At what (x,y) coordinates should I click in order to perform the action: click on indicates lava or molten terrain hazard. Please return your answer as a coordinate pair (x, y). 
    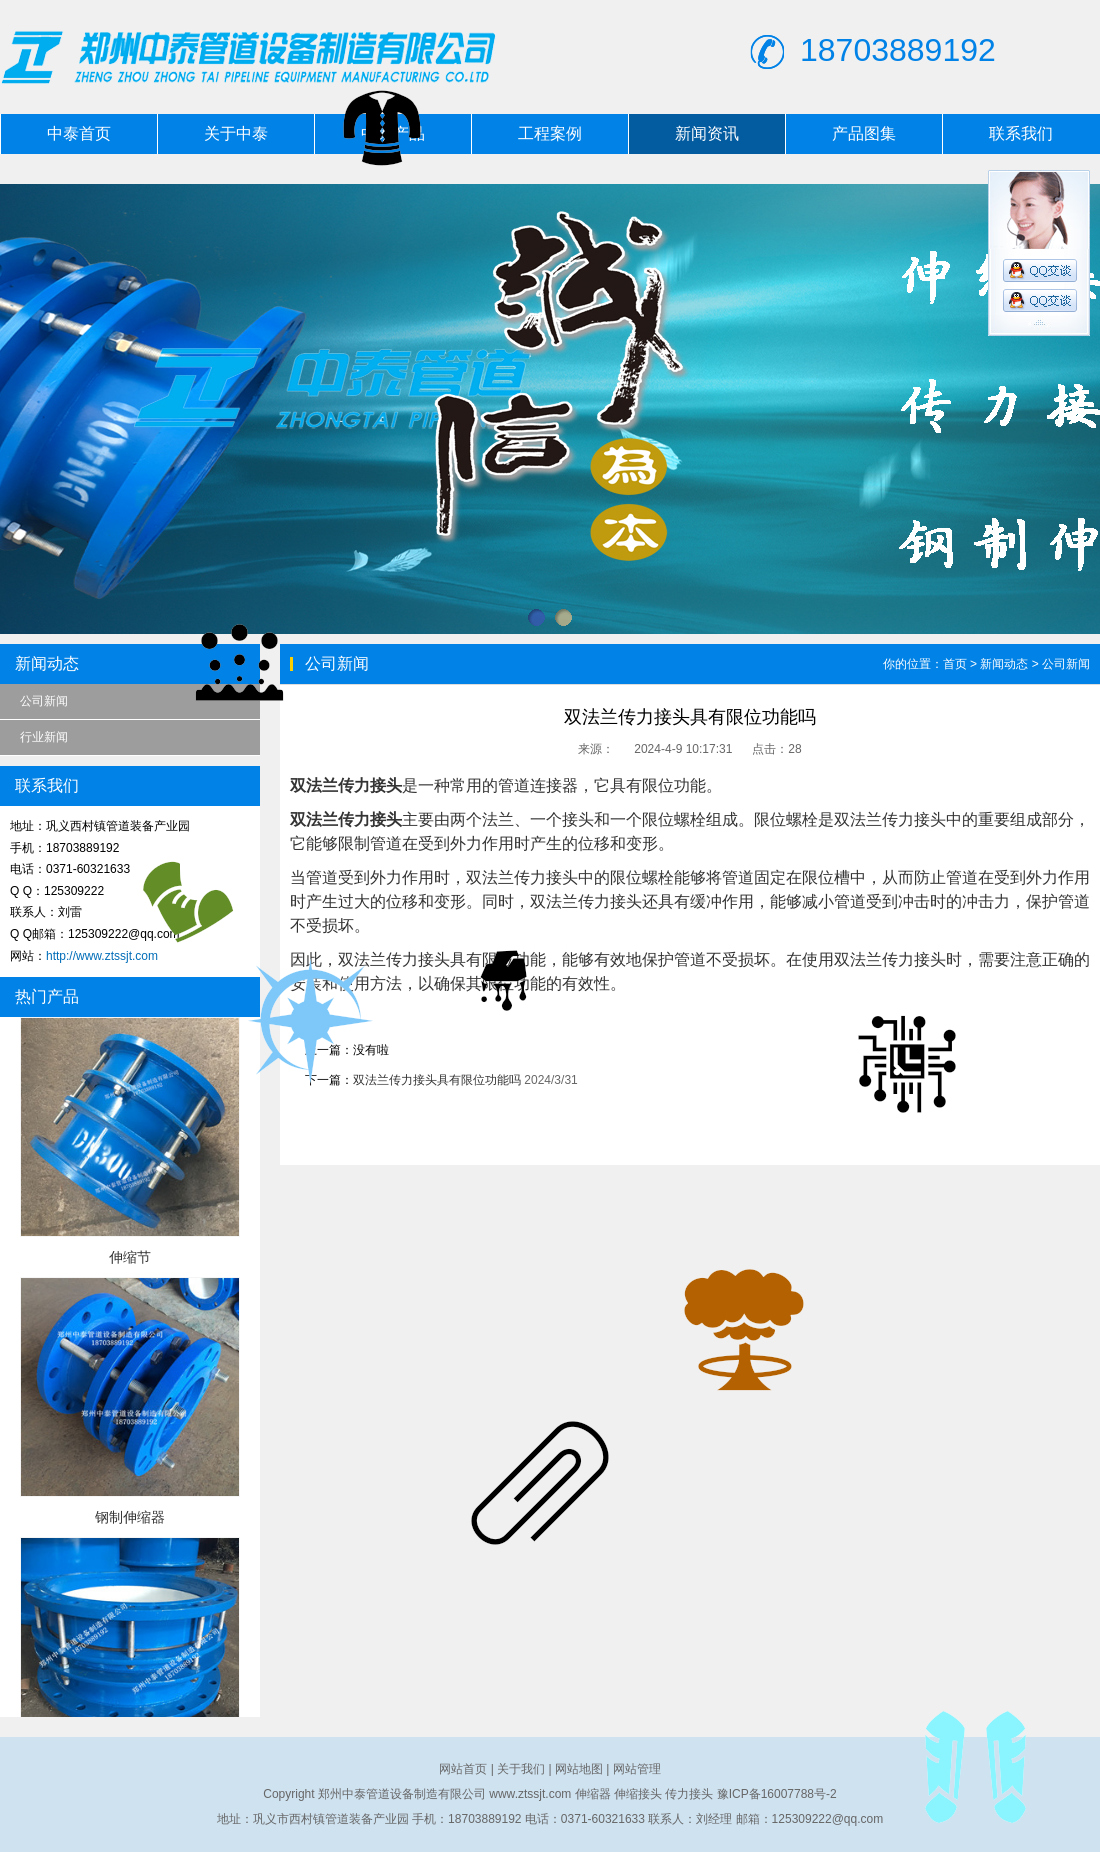
    Looking at the image, I should click on (239, 662).